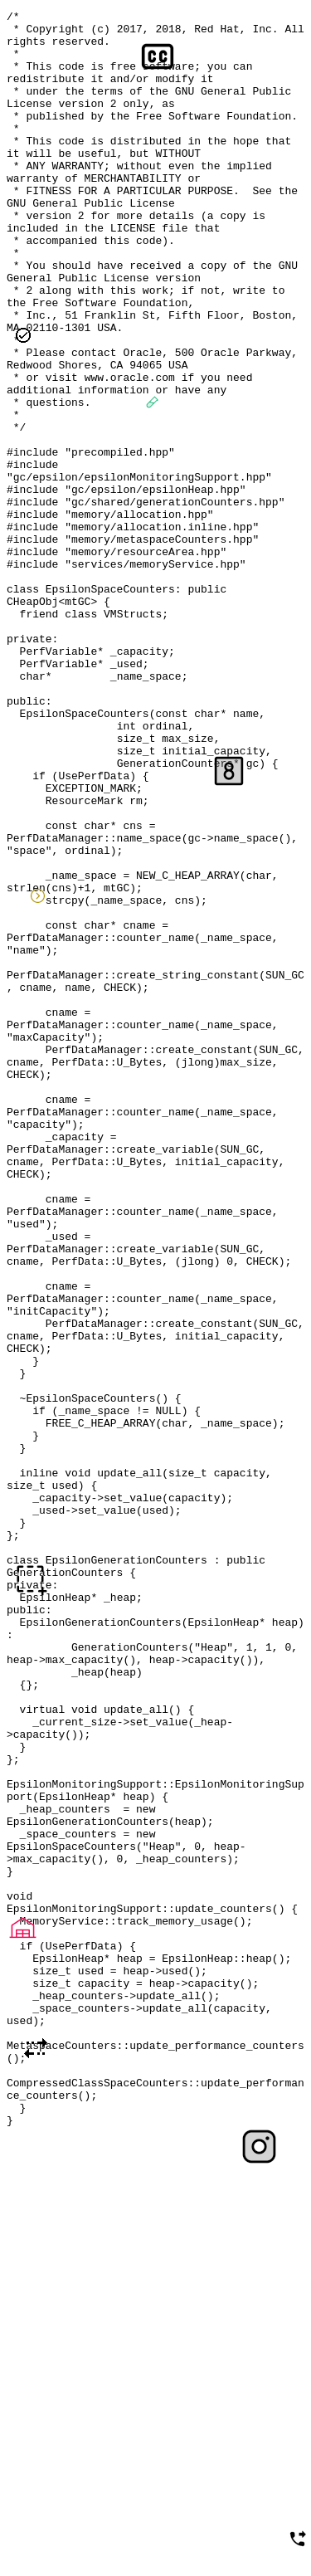 This screenshot has height=2576, width=311. I want to click on access garage or parking settings, so click(22, 1929).